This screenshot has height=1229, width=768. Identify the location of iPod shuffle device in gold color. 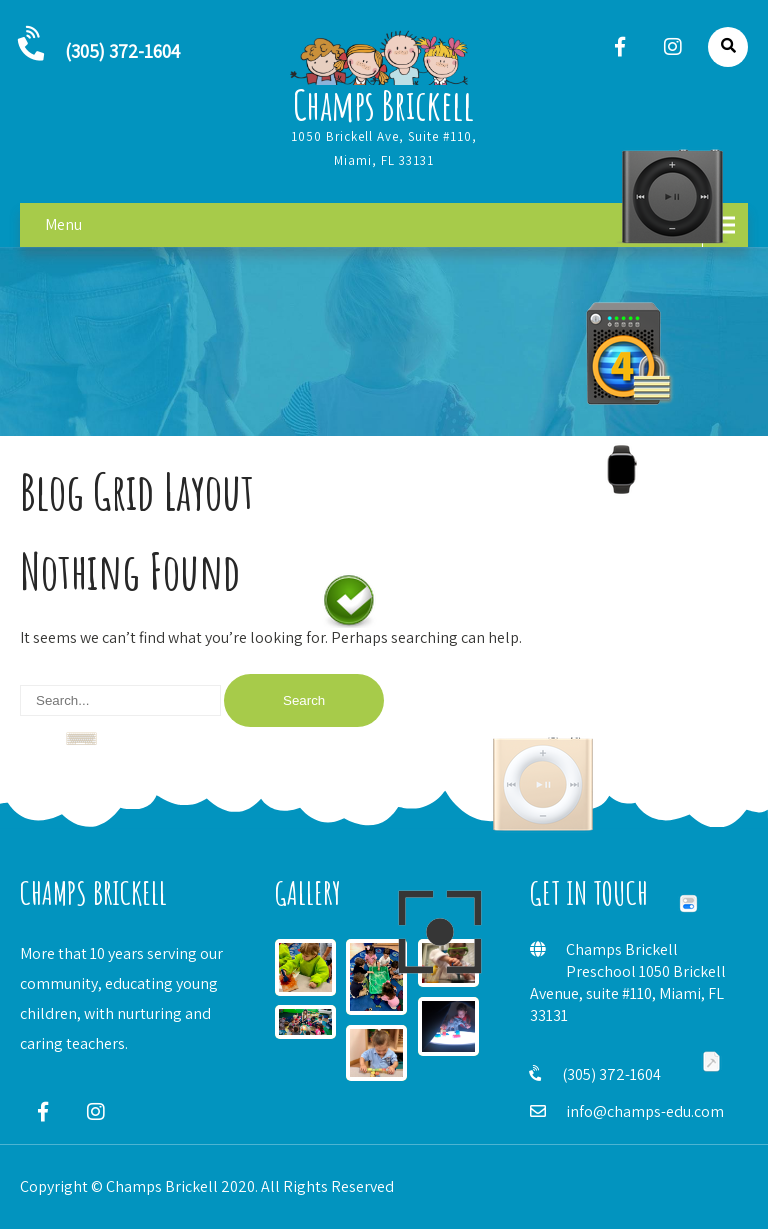
(543, 784).